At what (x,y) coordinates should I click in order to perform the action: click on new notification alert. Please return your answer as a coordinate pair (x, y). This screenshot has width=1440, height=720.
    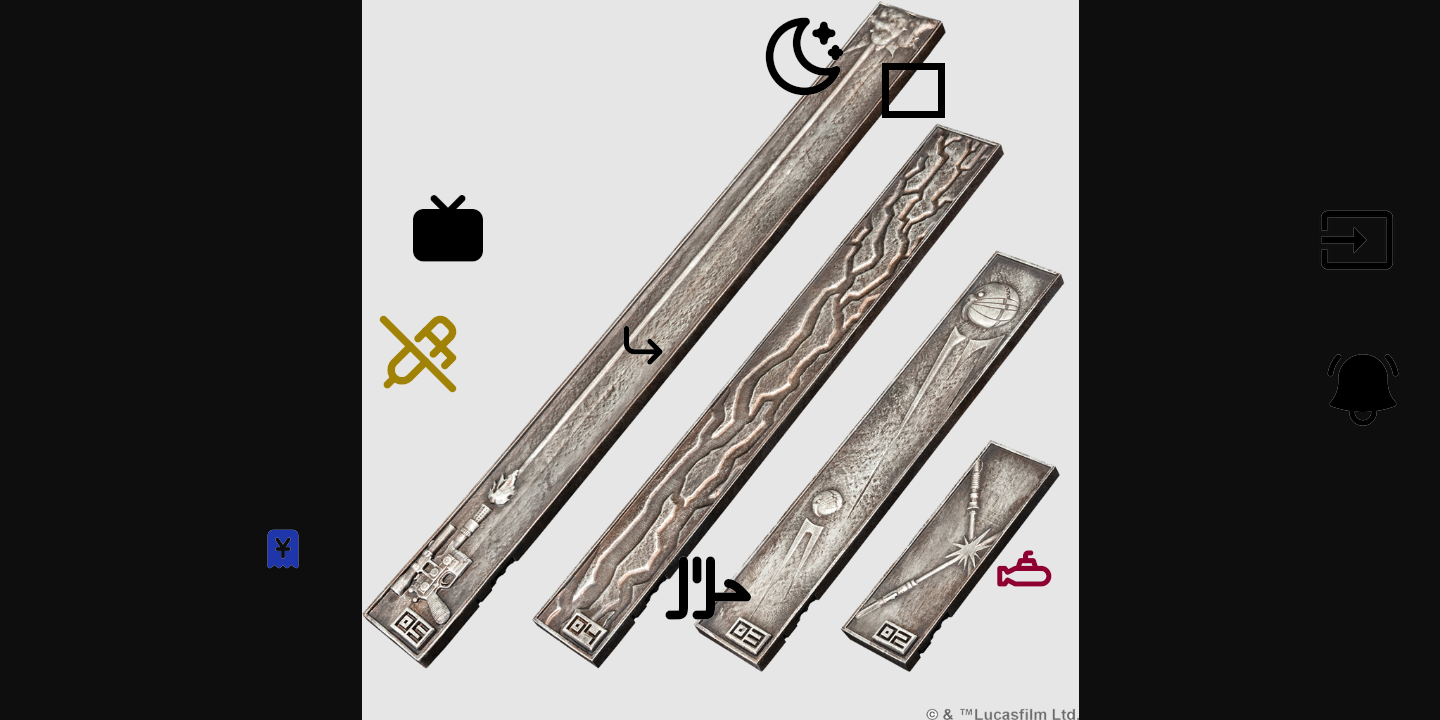
    Looking at the image, I should click on (1363, 390).